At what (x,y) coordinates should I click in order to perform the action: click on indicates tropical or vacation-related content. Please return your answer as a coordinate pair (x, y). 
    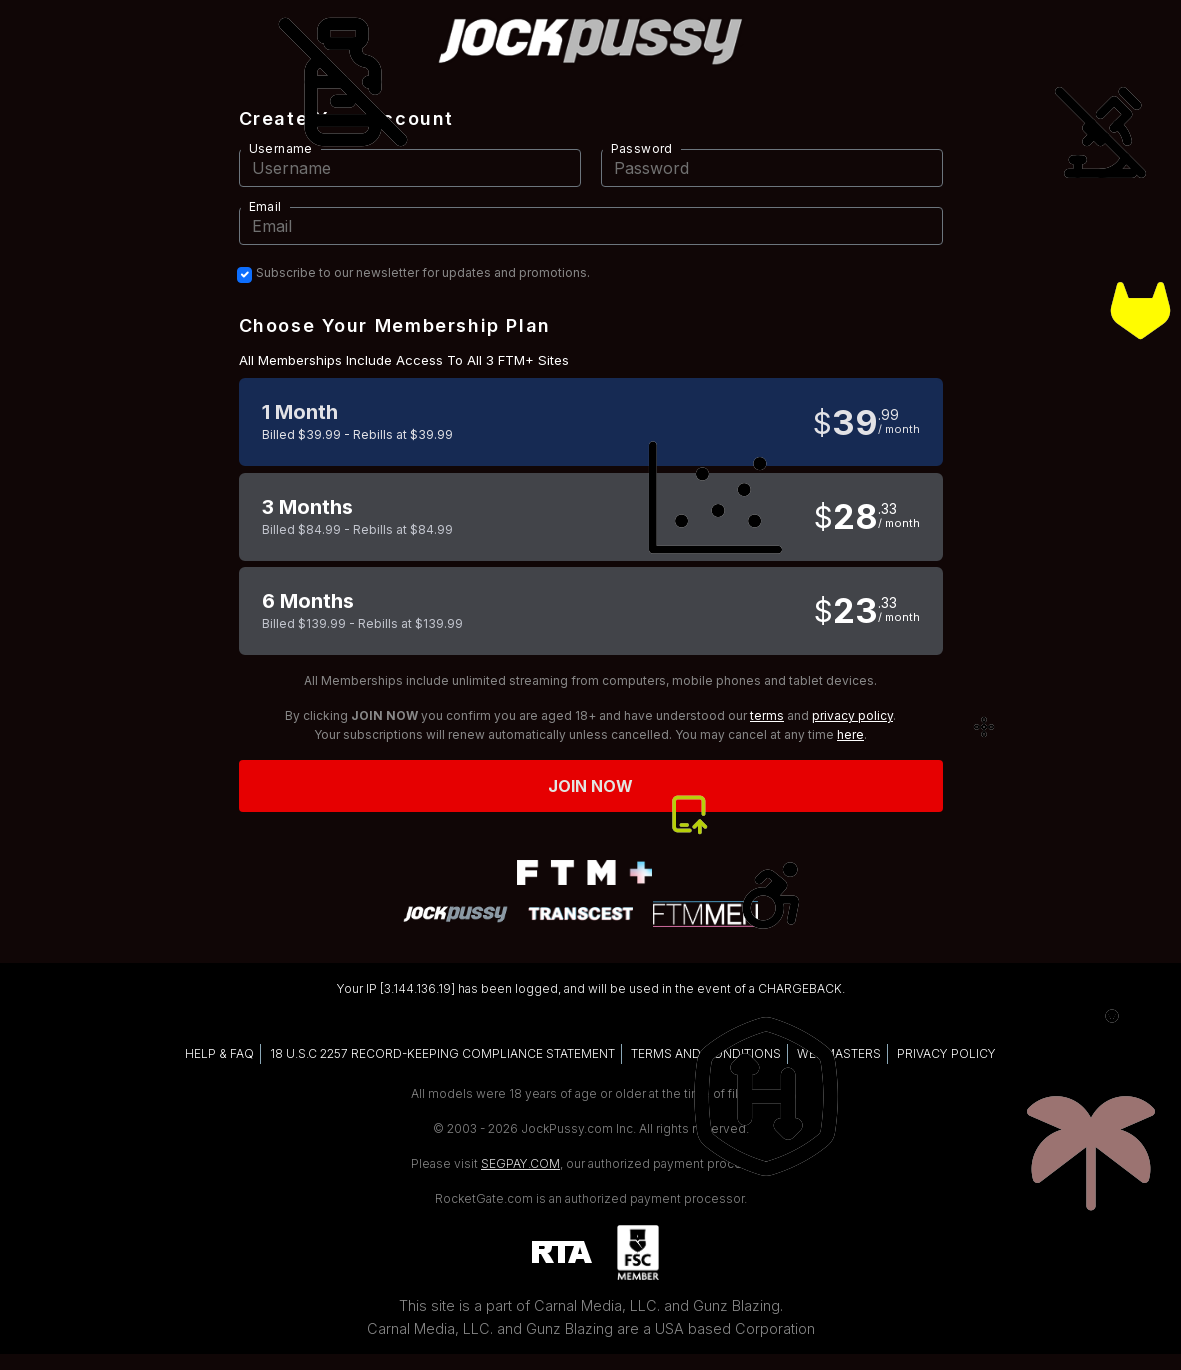
    Looking at the image, I should click on (1091, 1151).